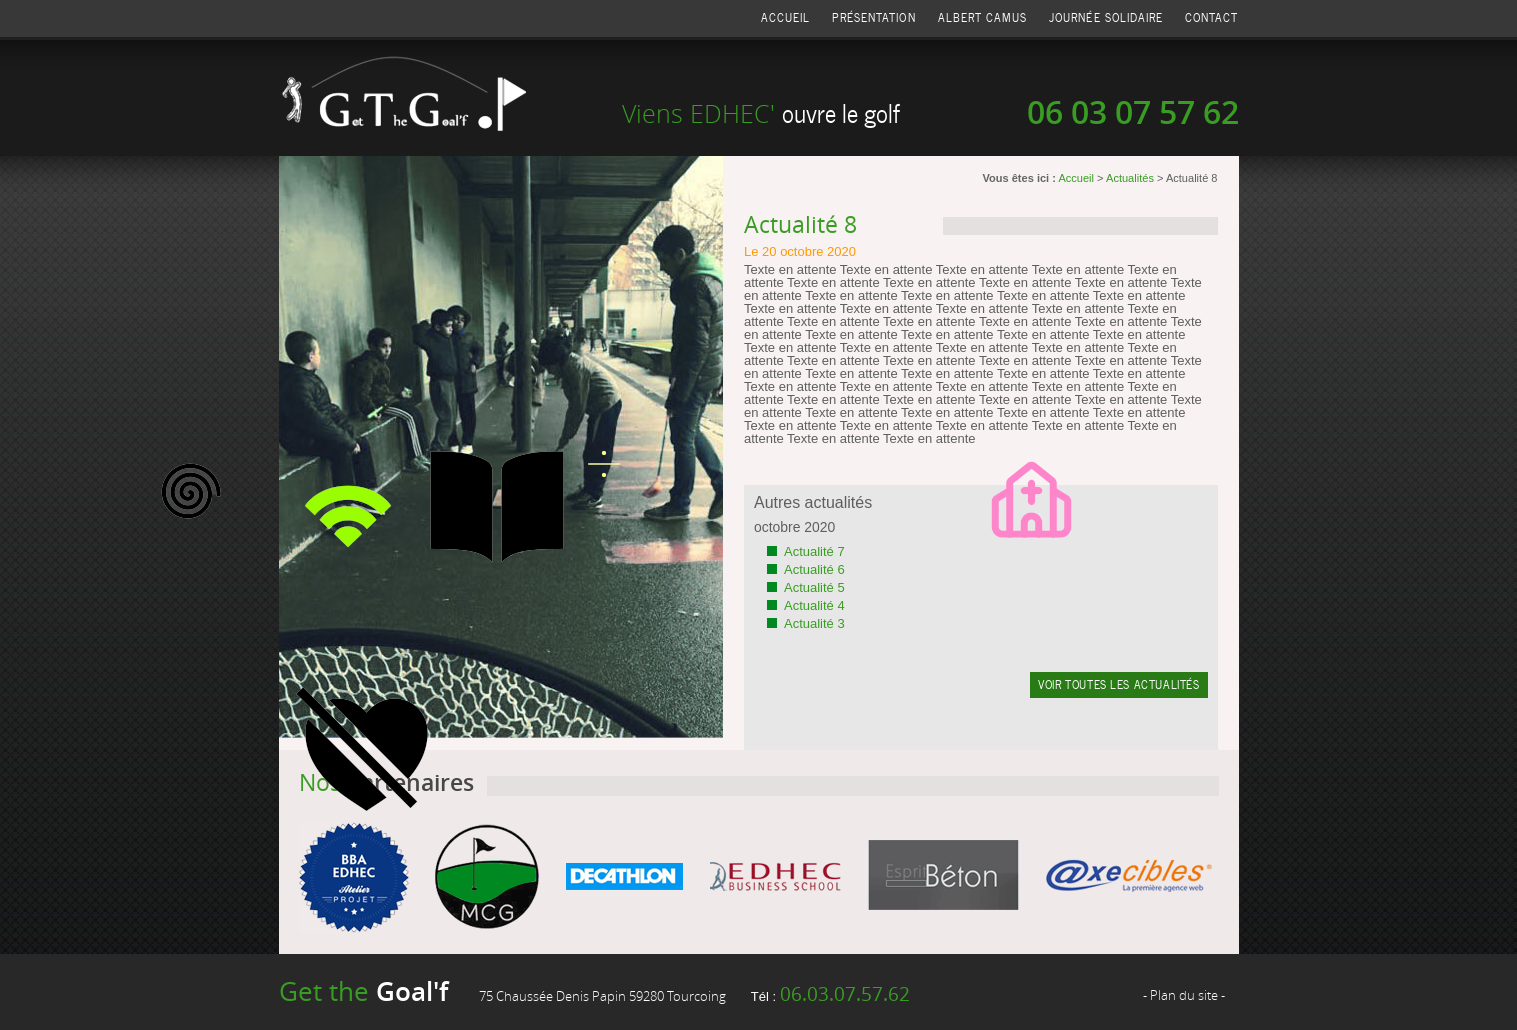 Image resolution: width=1517 pixels, height=1030 pixels. What do you see at coordinates (348, 516) in the screenshot?
I see `indicates active wifi connection` at bounding box center [348, 516].